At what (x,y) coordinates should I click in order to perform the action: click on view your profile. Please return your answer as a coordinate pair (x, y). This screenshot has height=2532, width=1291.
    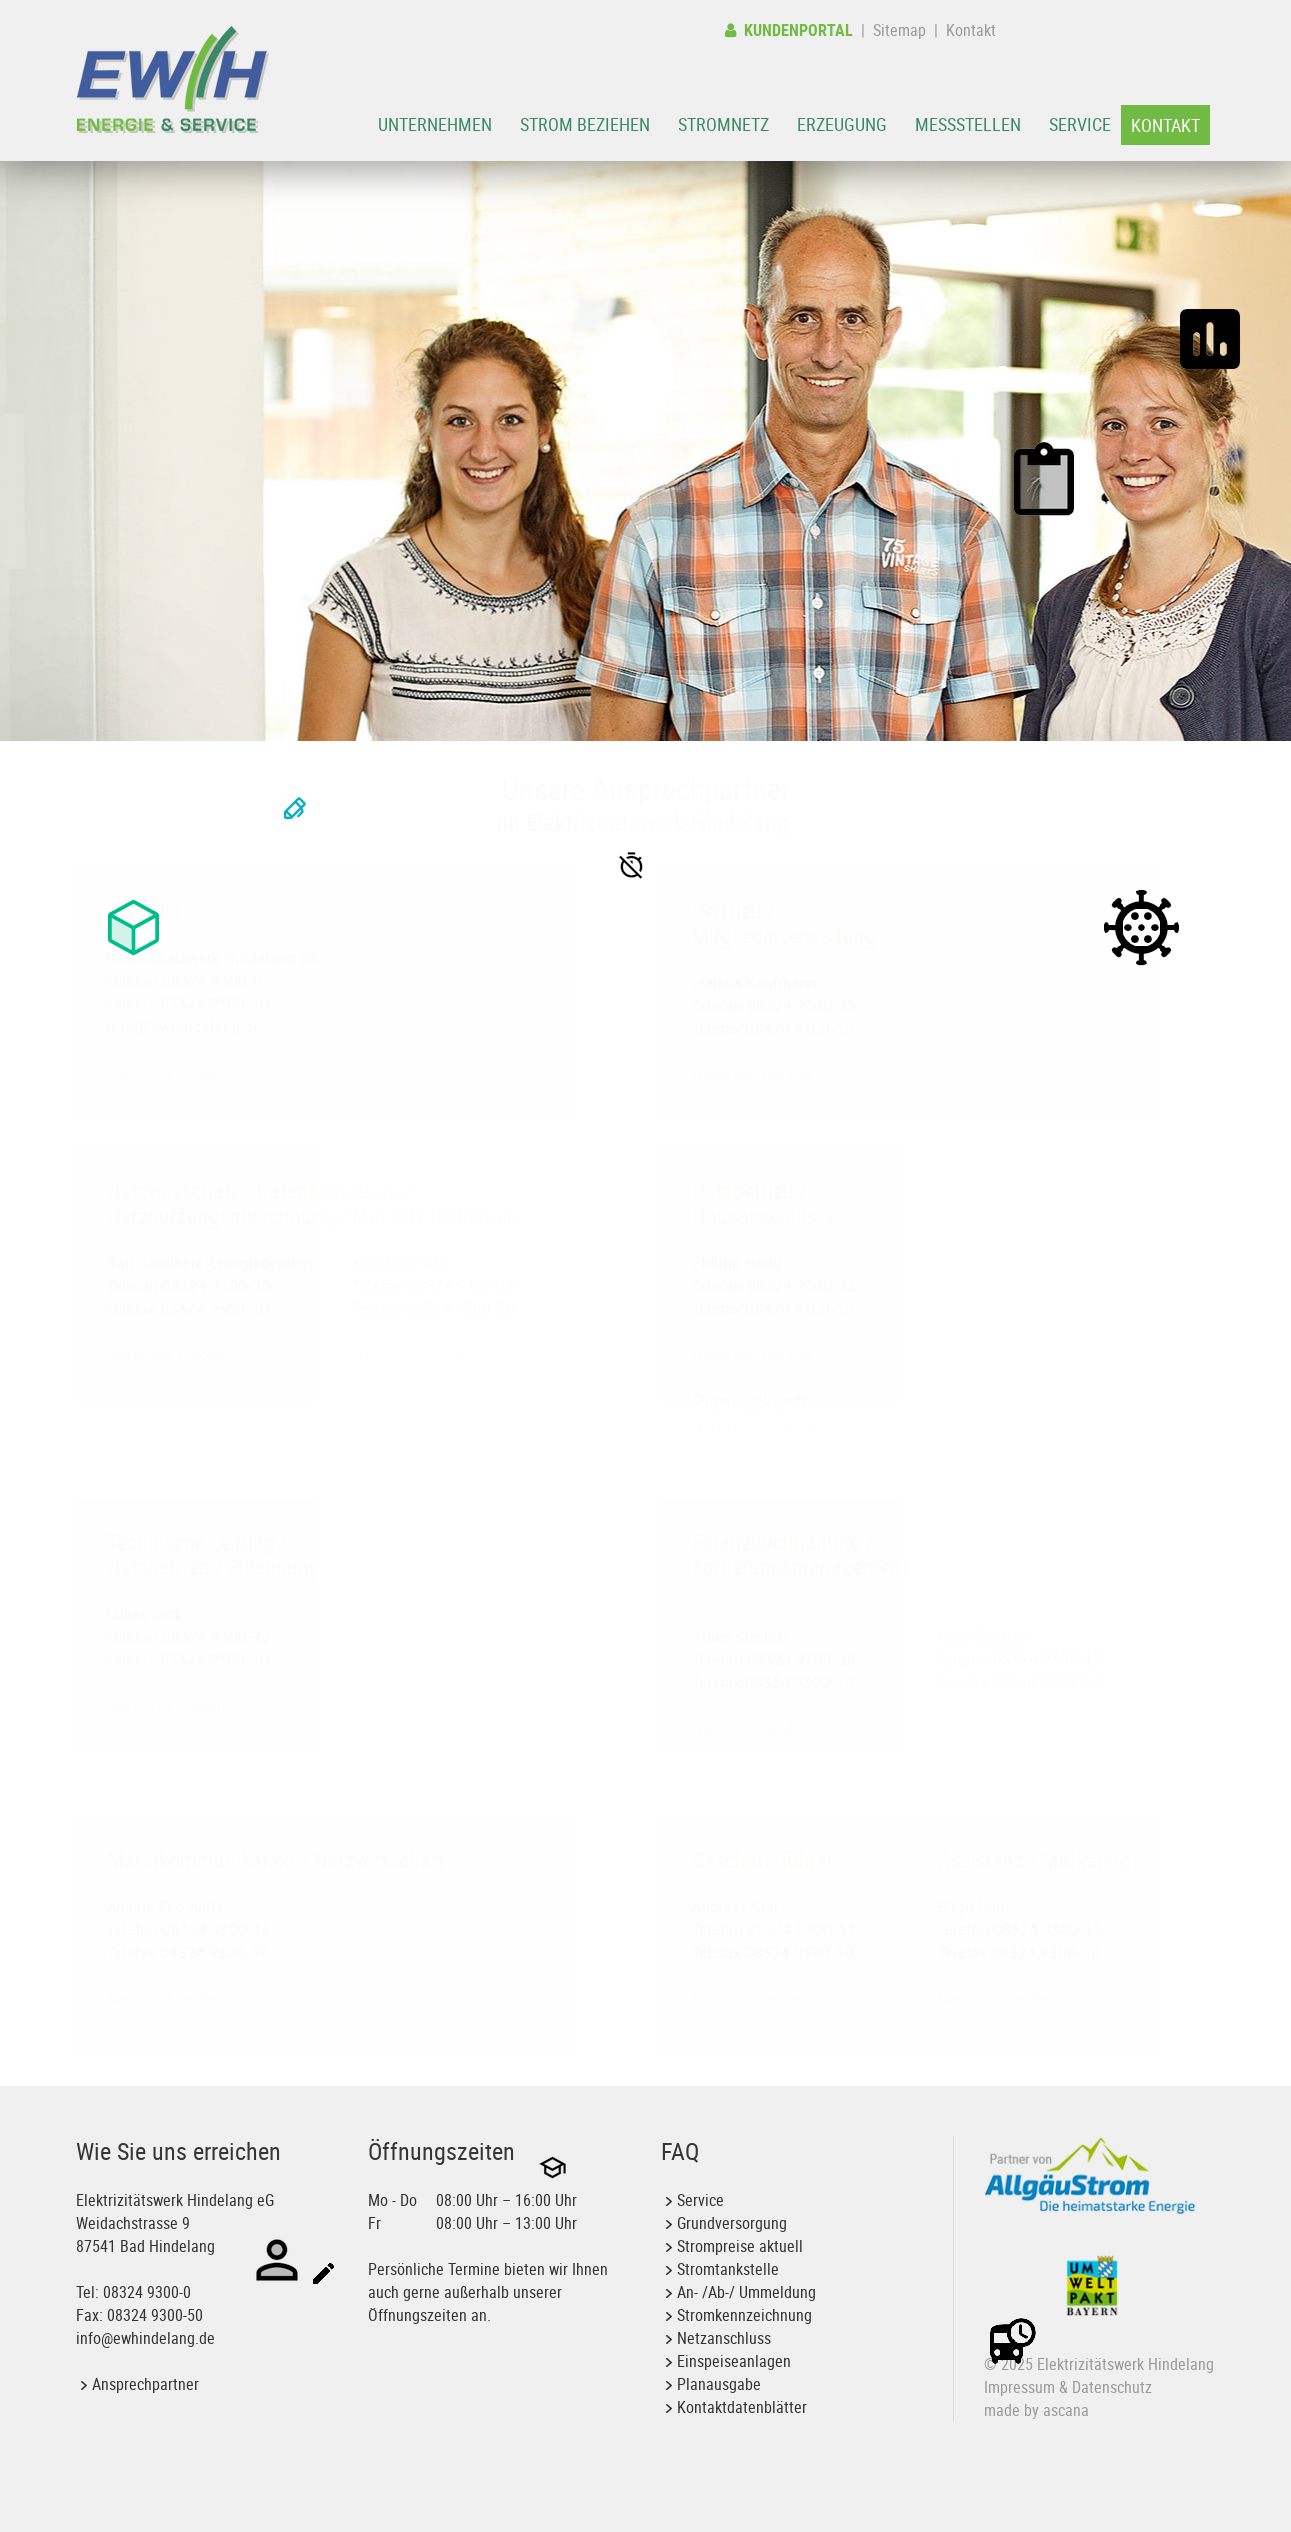
    Looking at the image, I should click on (277, 2260).